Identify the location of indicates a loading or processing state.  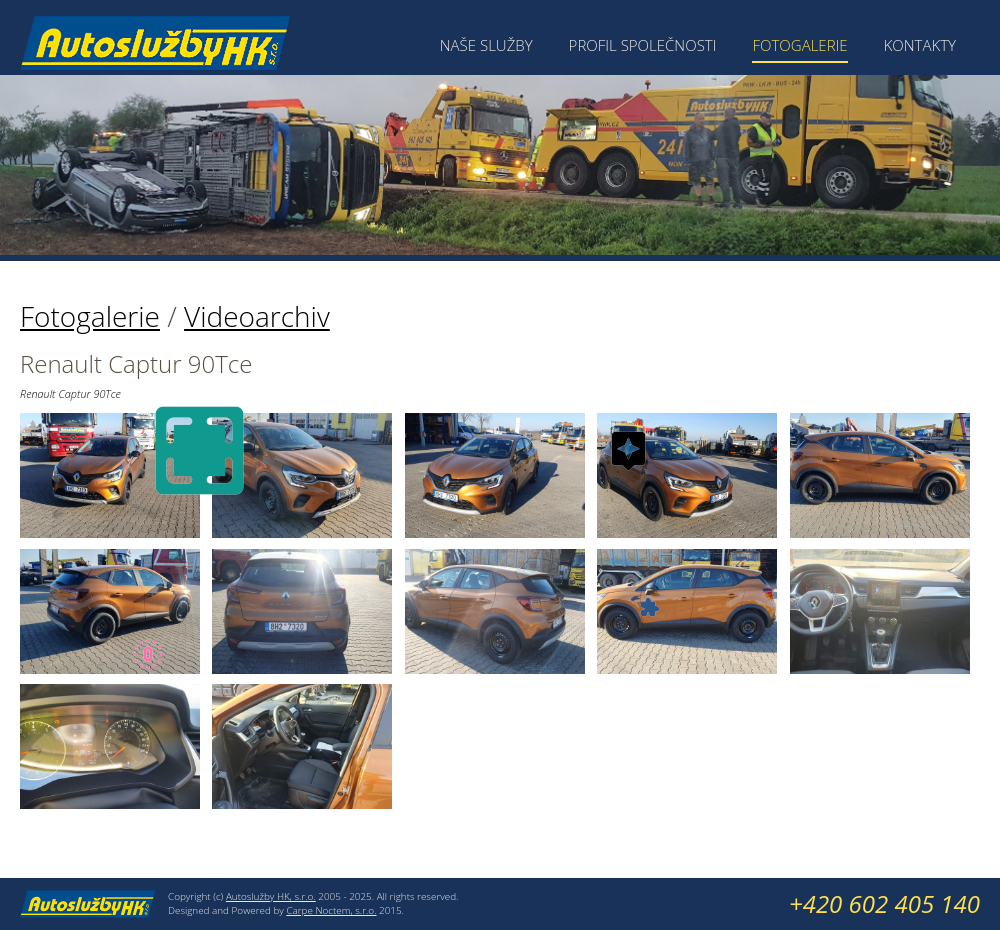
(148, 654).